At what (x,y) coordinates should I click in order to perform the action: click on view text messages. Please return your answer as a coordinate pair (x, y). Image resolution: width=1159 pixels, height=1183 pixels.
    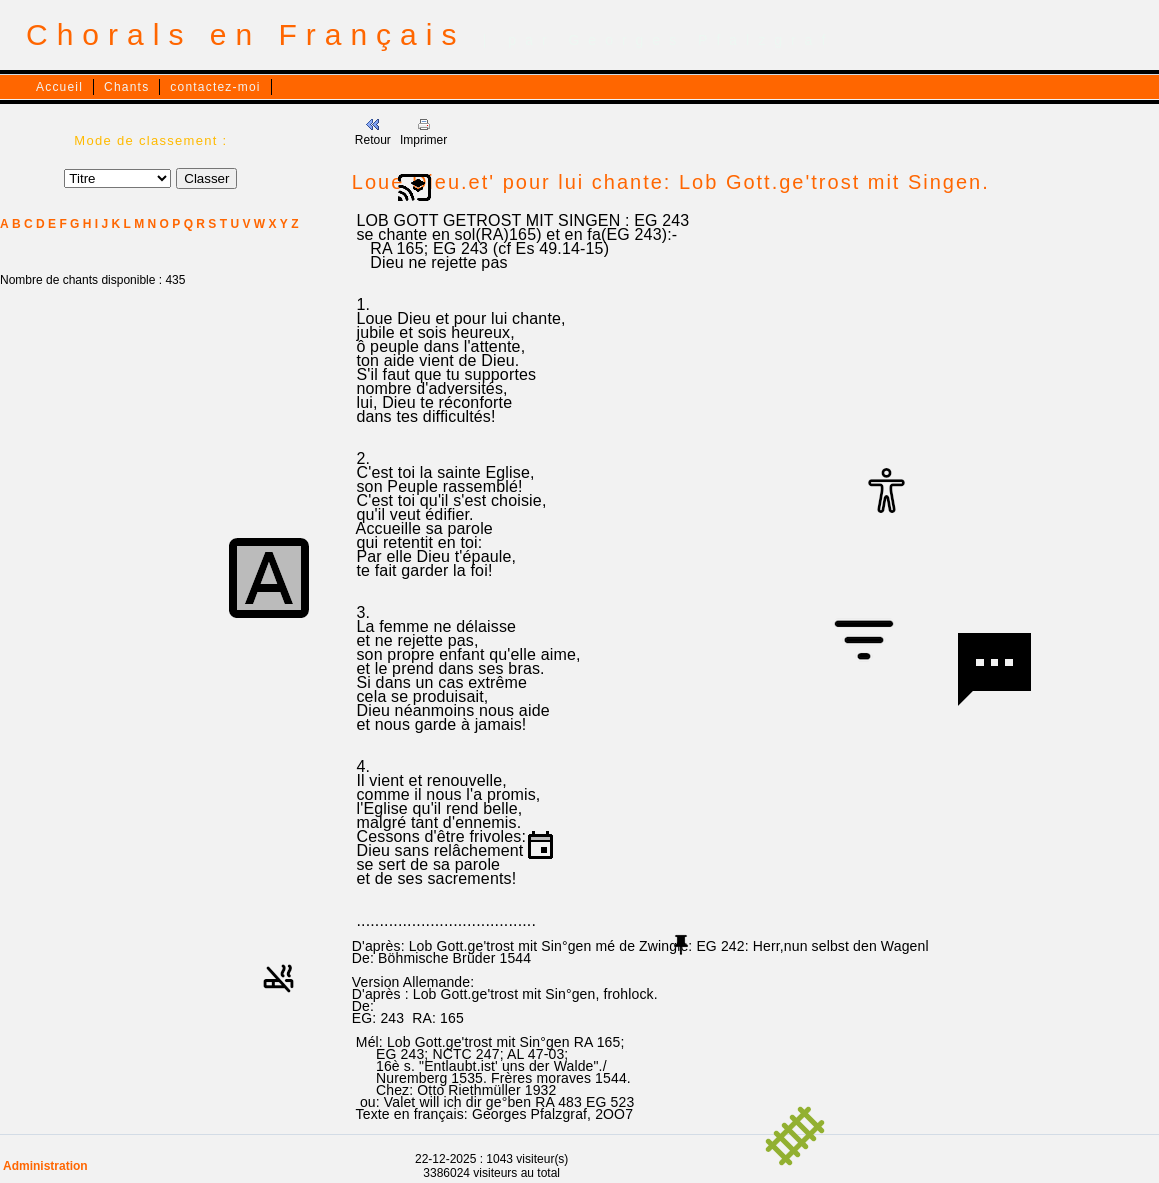
    Looking at the image, I should click on (994, 669).